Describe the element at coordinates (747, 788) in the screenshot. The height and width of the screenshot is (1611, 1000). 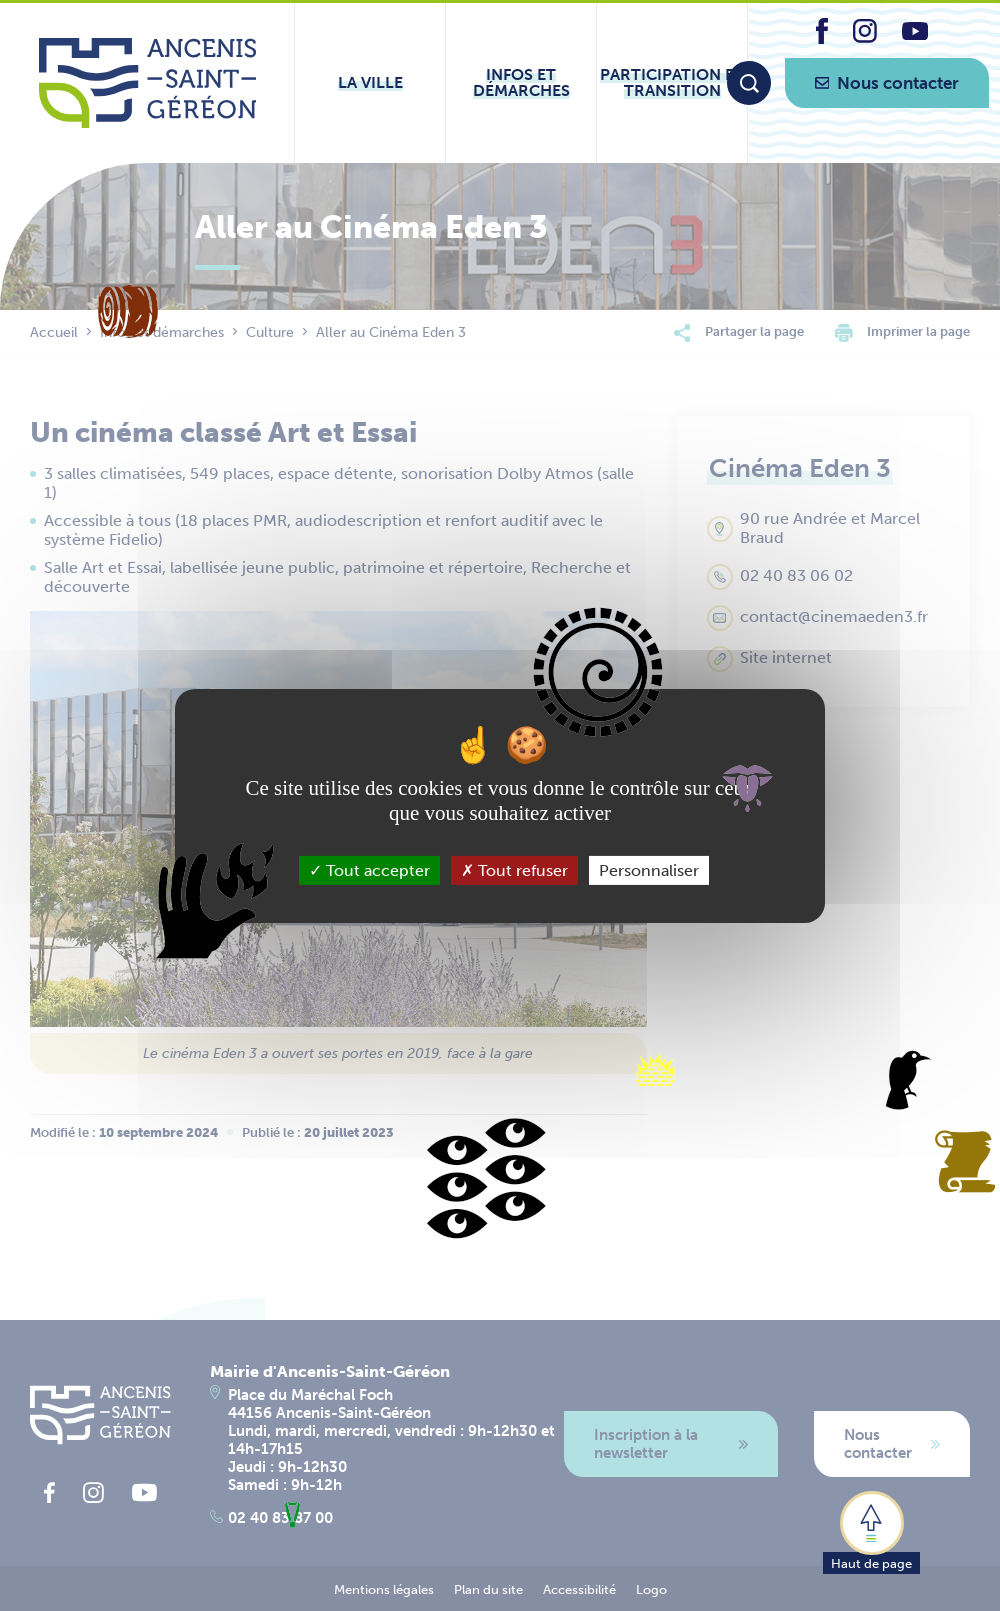
I see `select tongue or taste-related action in a game` at that location.